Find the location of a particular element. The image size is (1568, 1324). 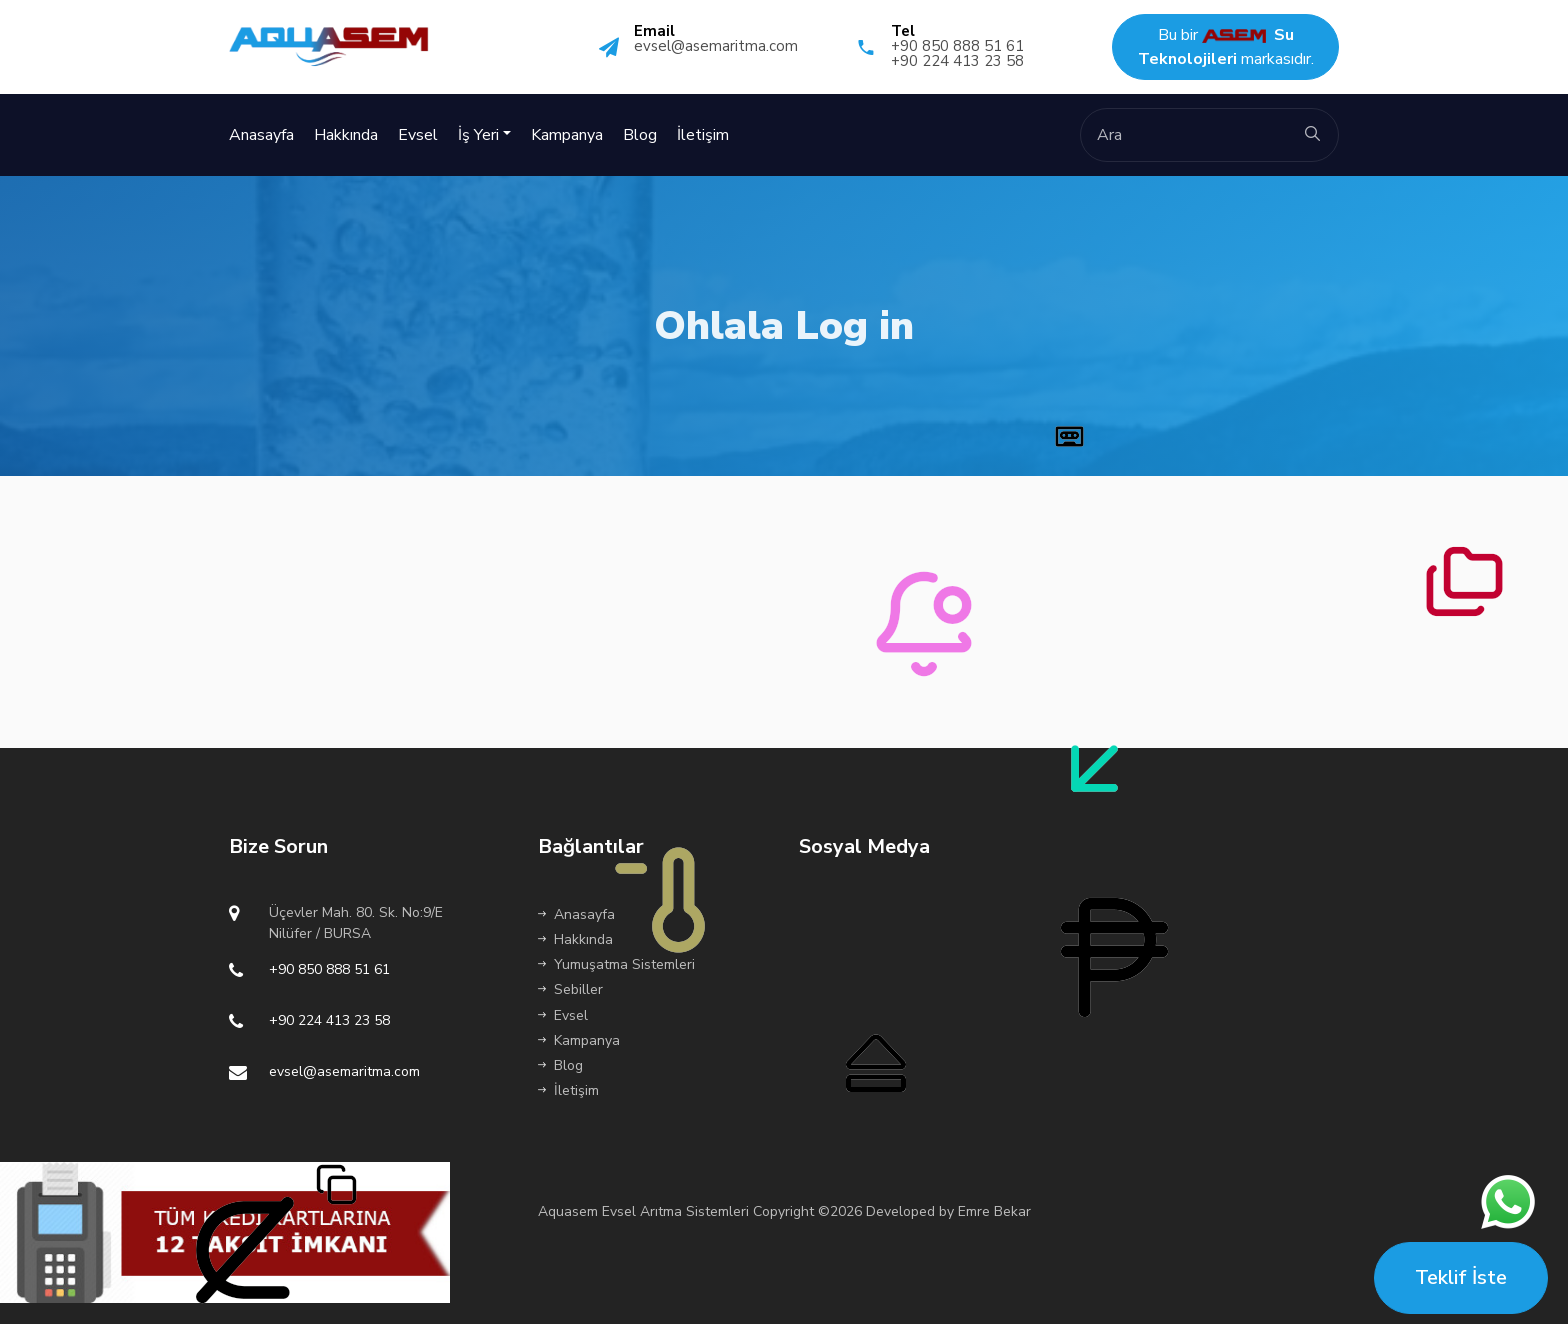

indicates a set is not a subset of another in mathematical notation is located at coordinates (245, 1250).